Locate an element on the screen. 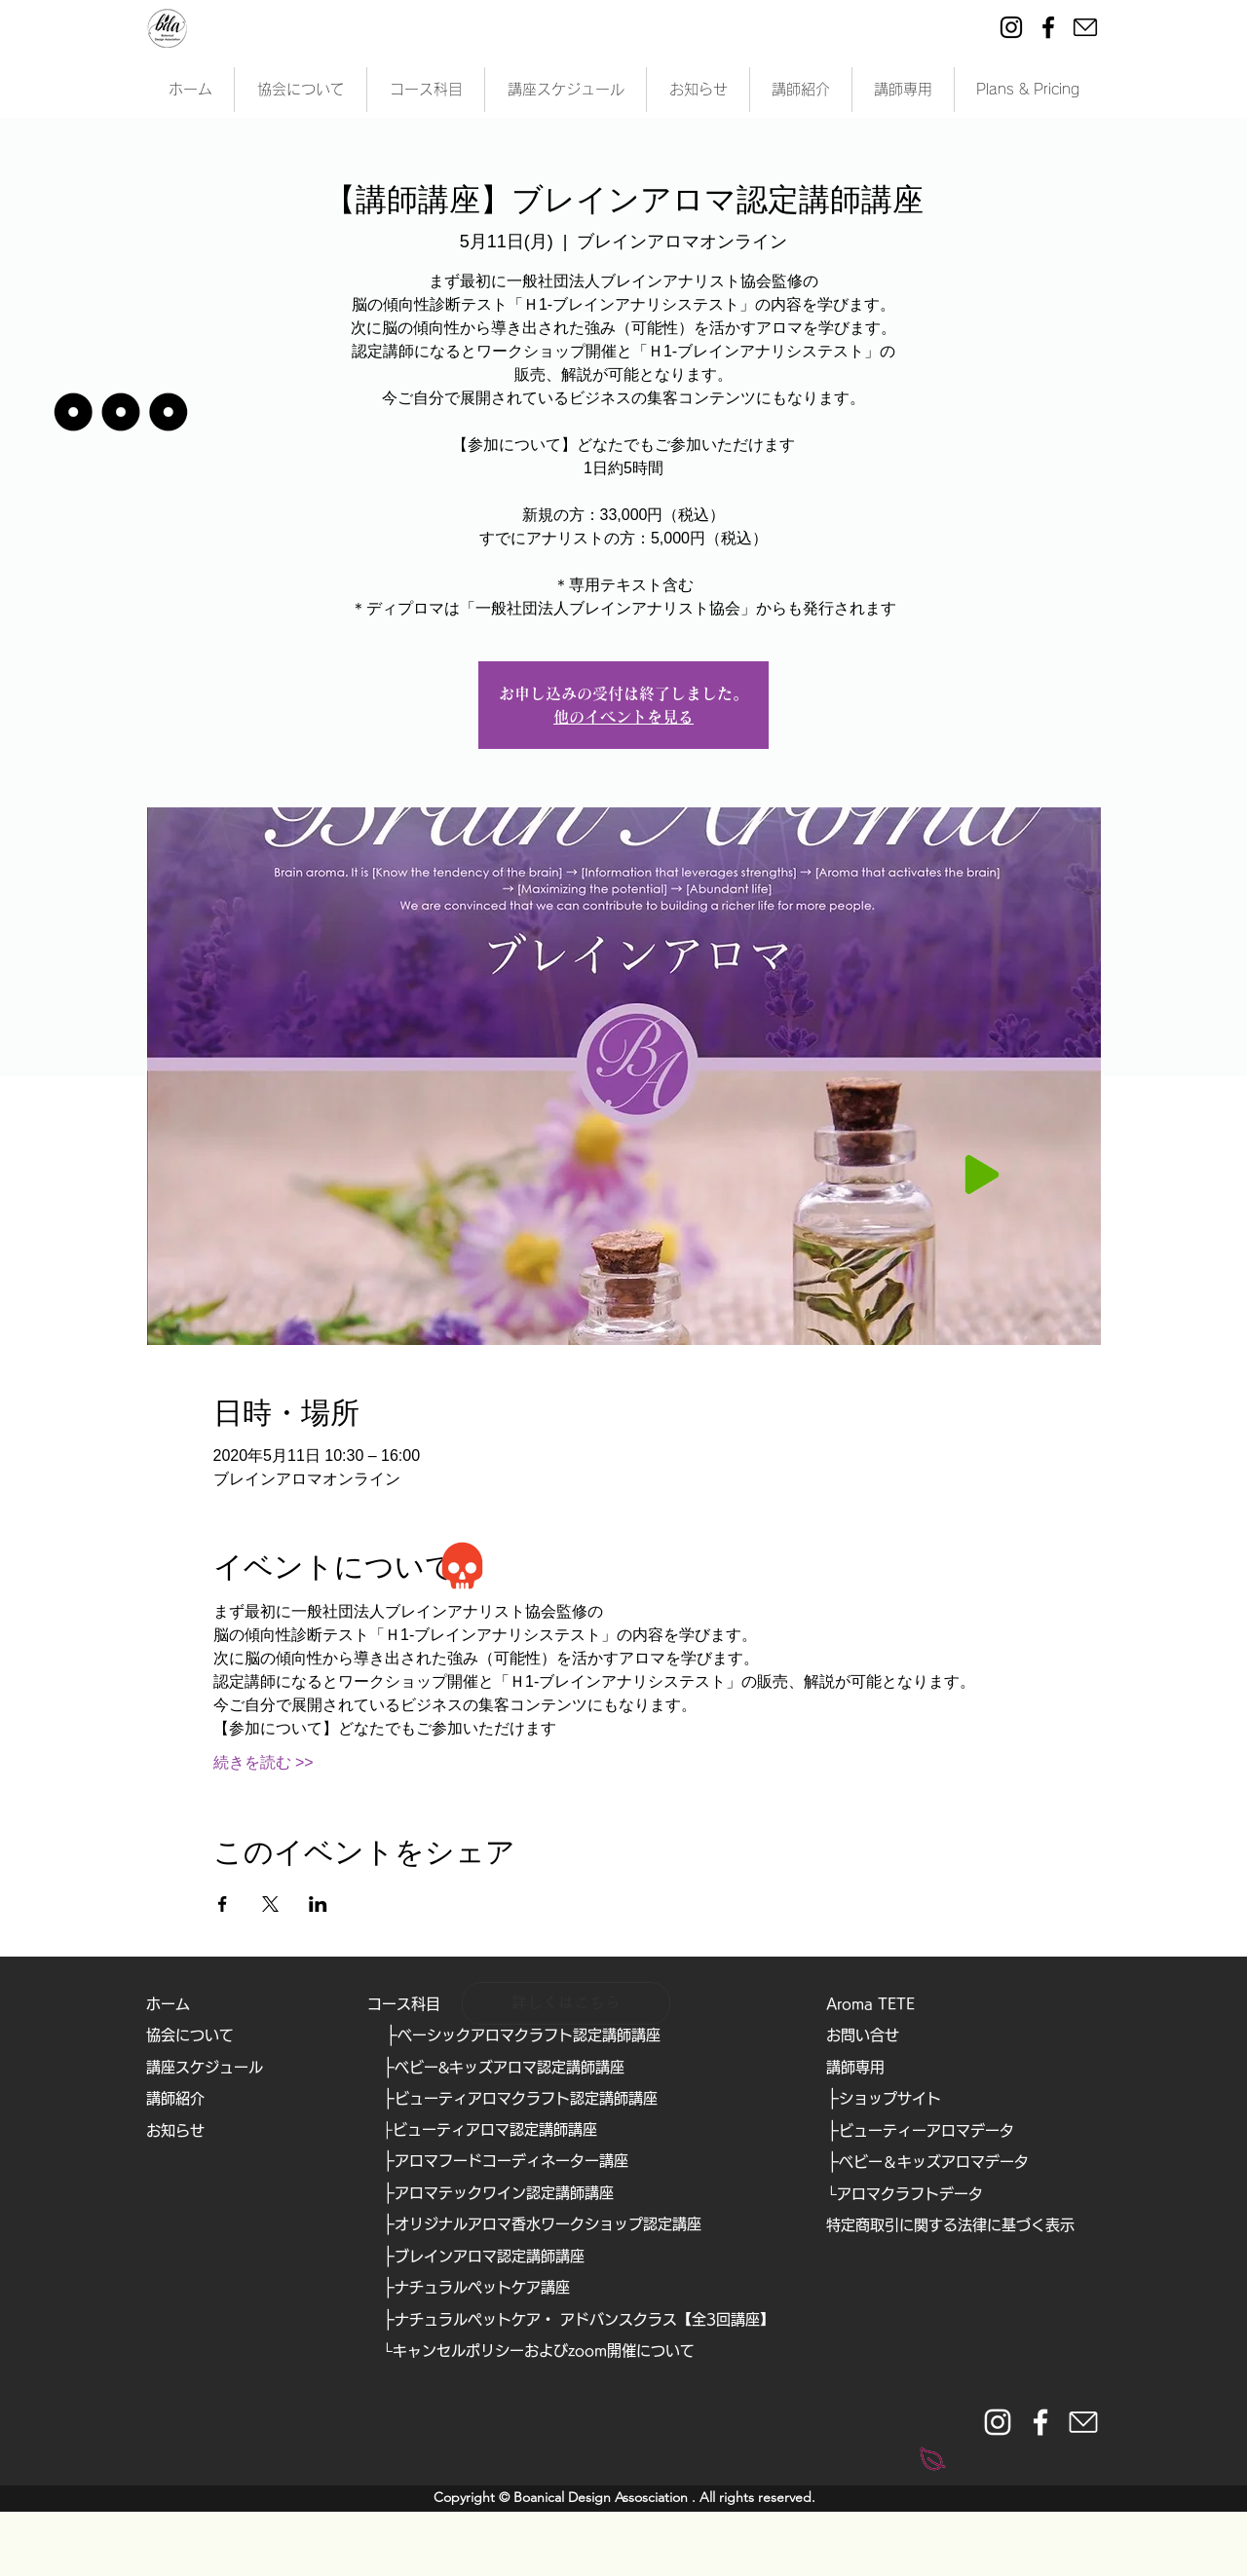 The height and width of the screenshot is (2576, 1247). indicates danger or hazardous content is located at coordinates (462, 1565).